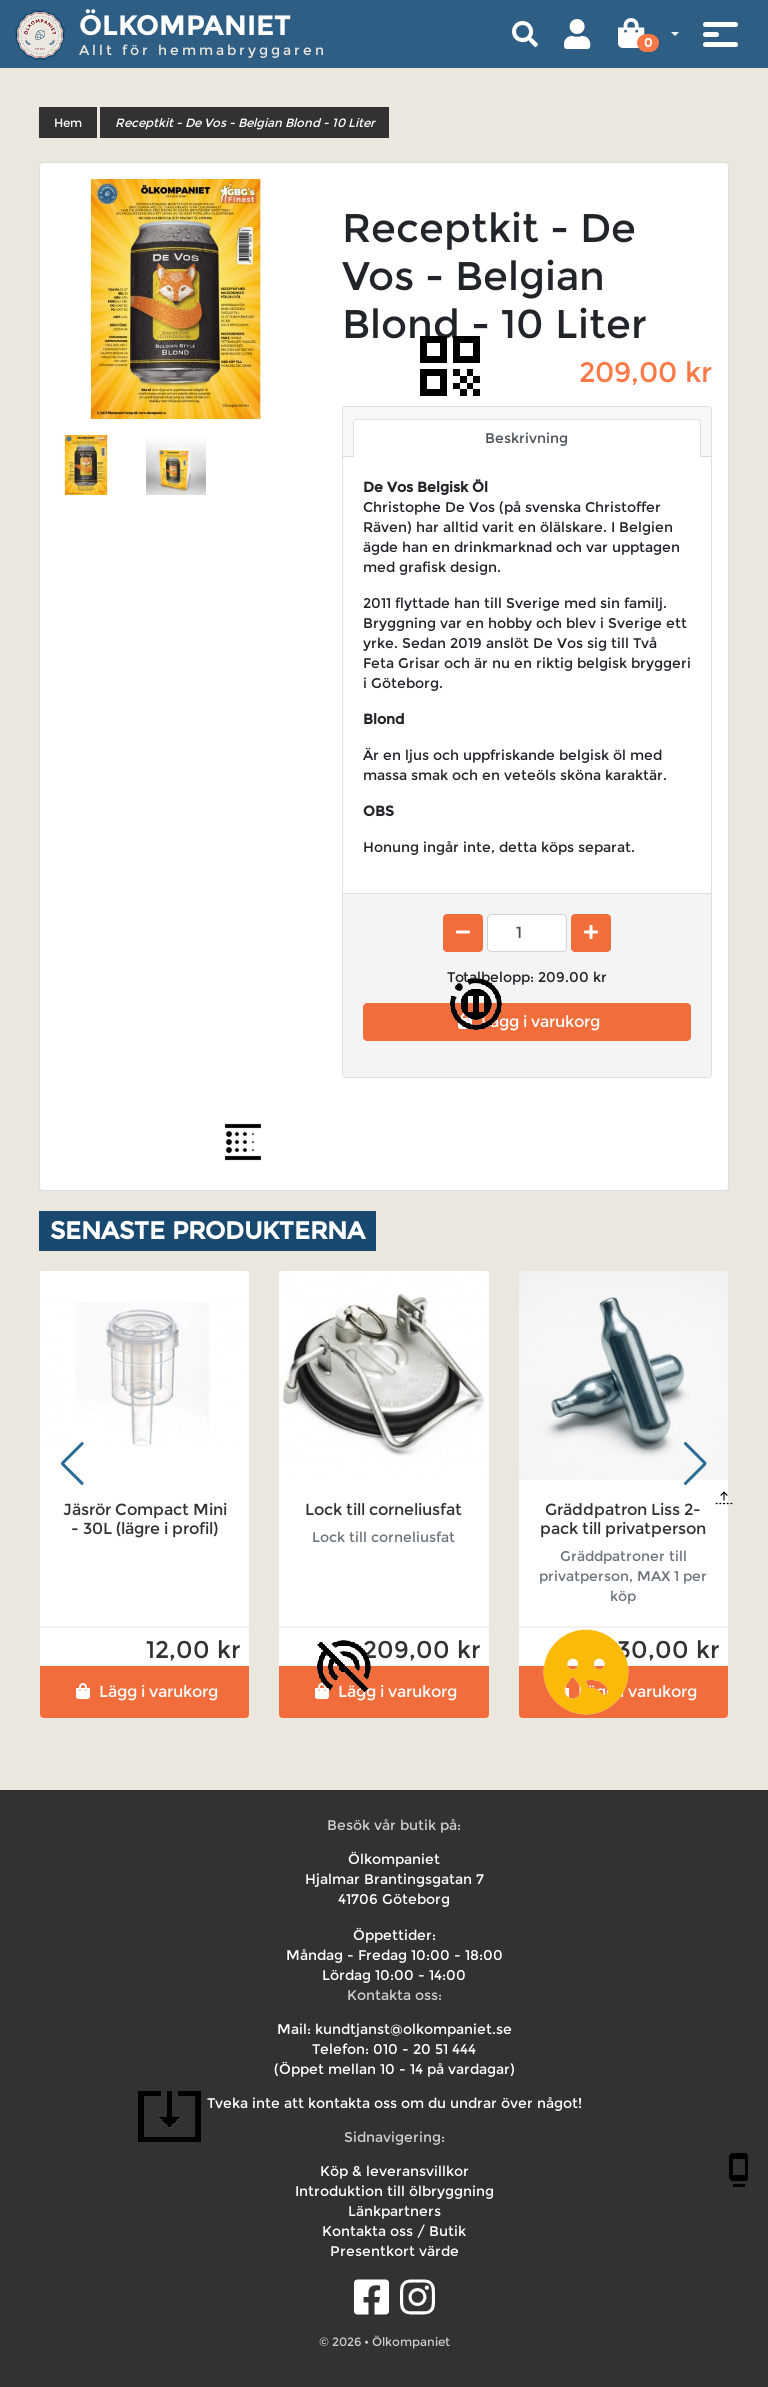 The width and height of the screenshot is (768, 2387). Describe the element at coordinates (243, 1142) in the screenshot. I see `apply linear blur effect to image` at that location.